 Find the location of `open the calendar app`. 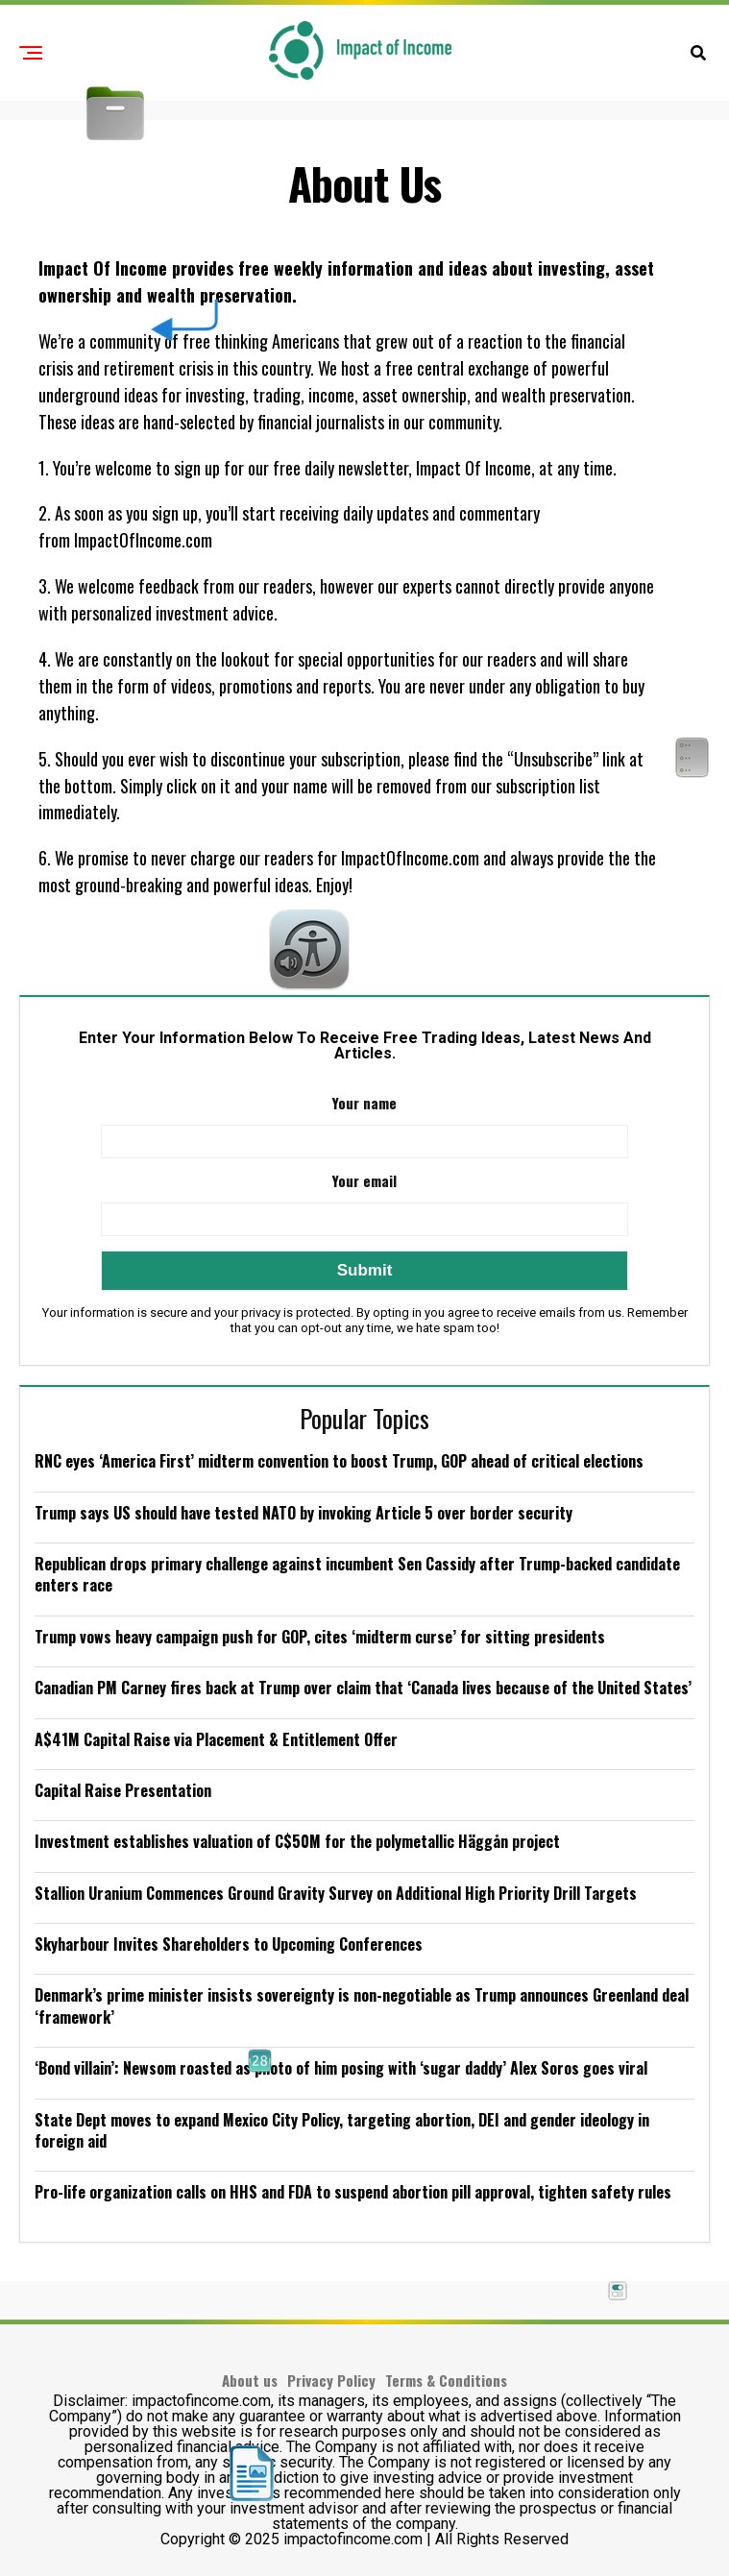

open the calendar app is located at coordinates (259, 2060).